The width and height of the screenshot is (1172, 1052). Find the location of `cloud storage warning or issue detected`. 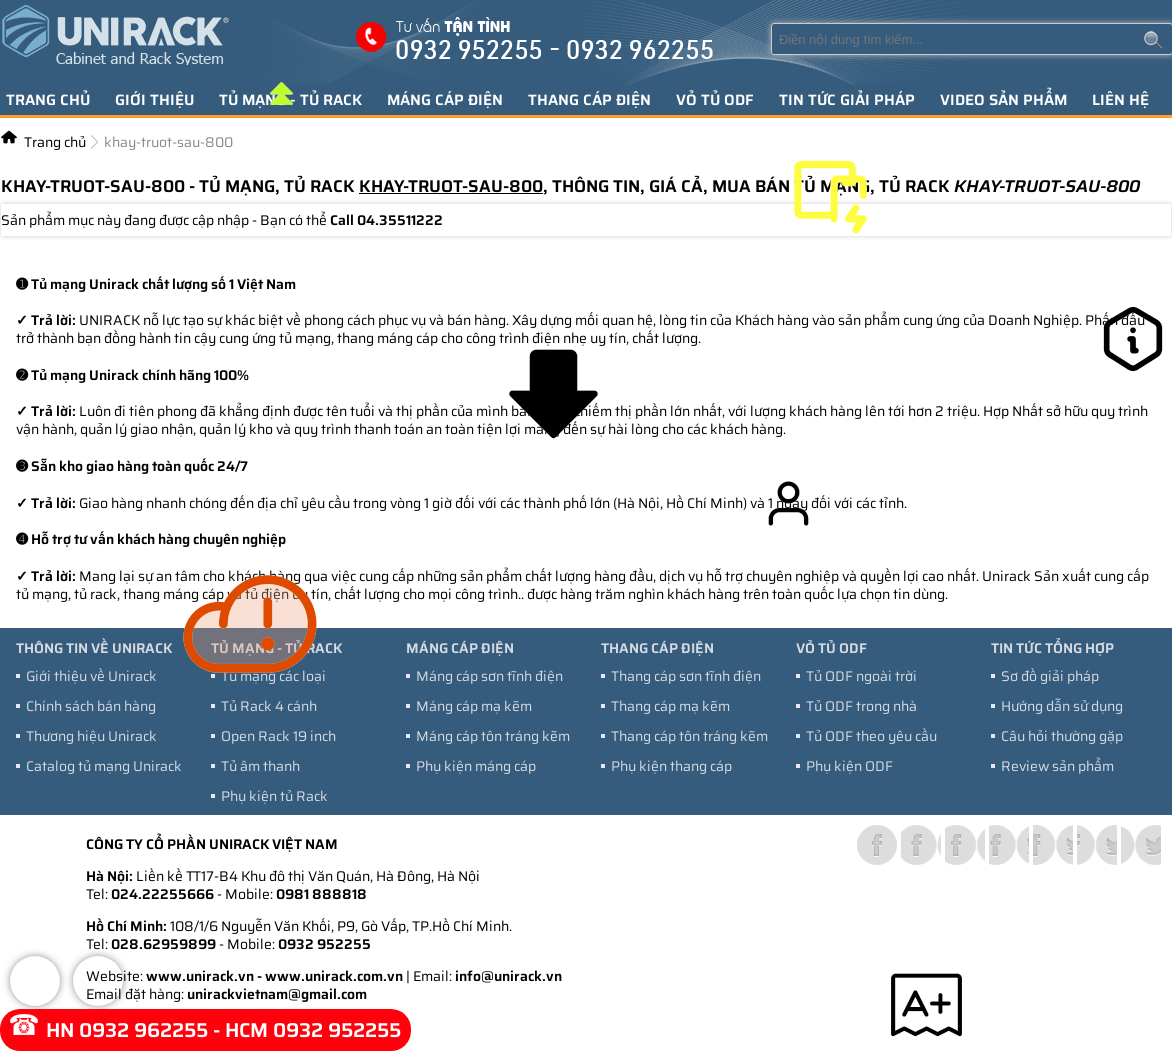

cloud storage warning or issue detected is located at coordinates (250, 624).